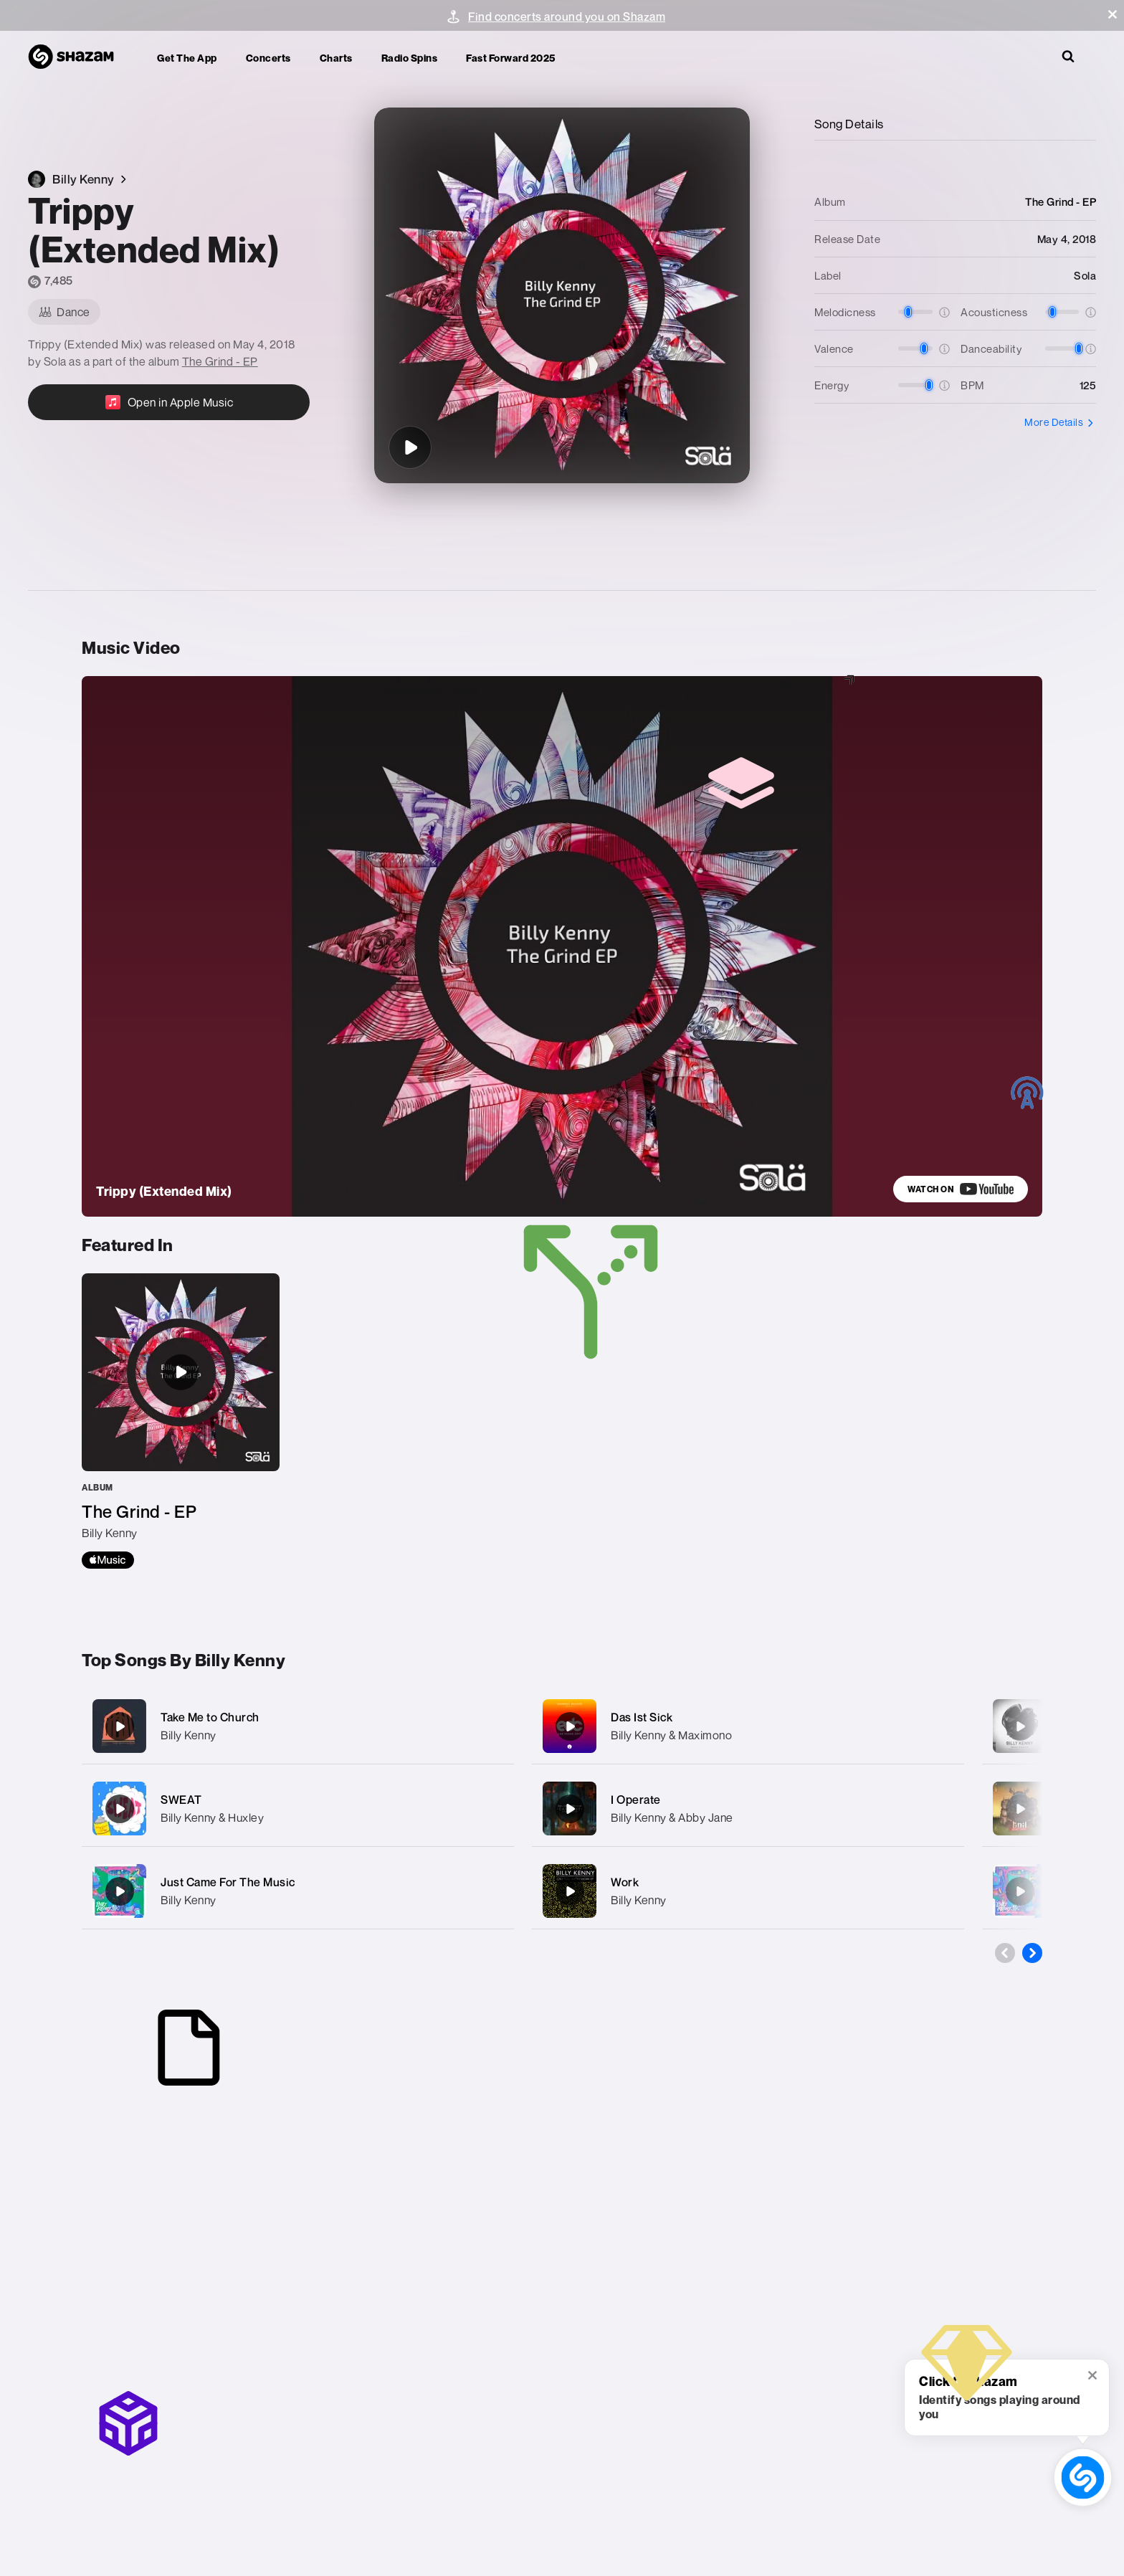  I want to click on expand content to full screen, so click(849, 679).